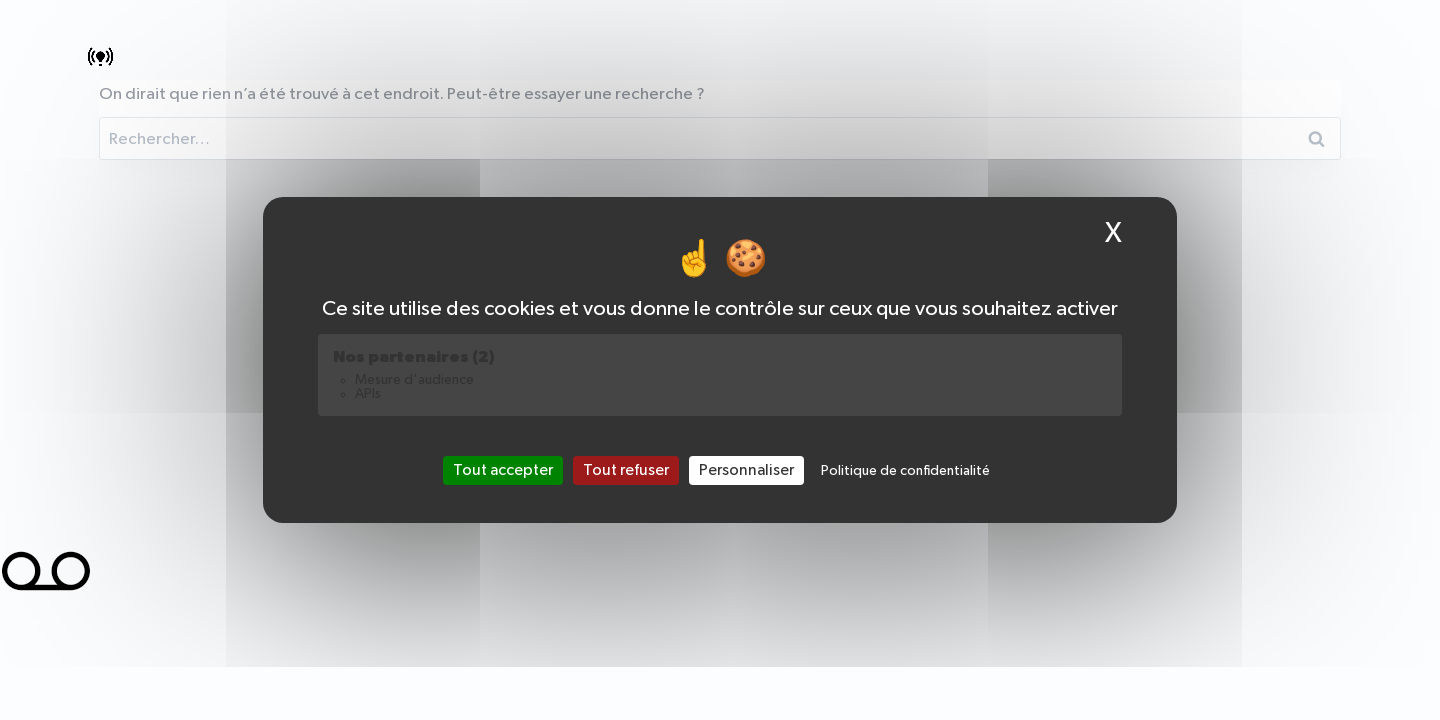  Describe the element at coordinates (100, 56) in the screenshot. I see `access live predictions or real-time insights` at that location.